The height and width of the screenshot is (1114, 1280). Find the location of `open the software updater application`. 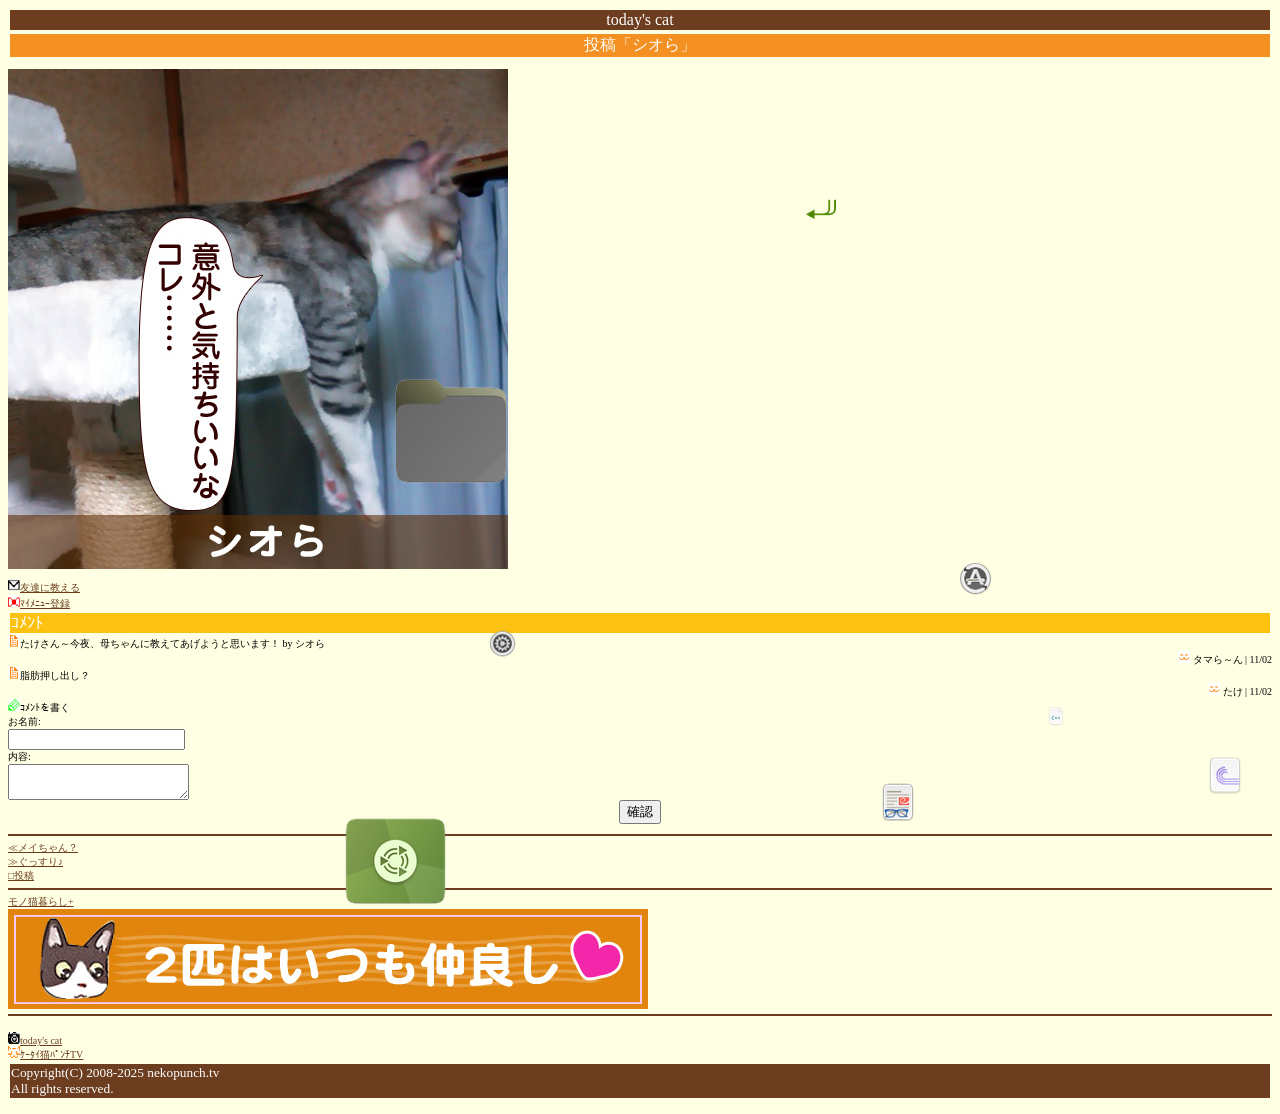

open the software updater application is located at coordinates (975, 578).